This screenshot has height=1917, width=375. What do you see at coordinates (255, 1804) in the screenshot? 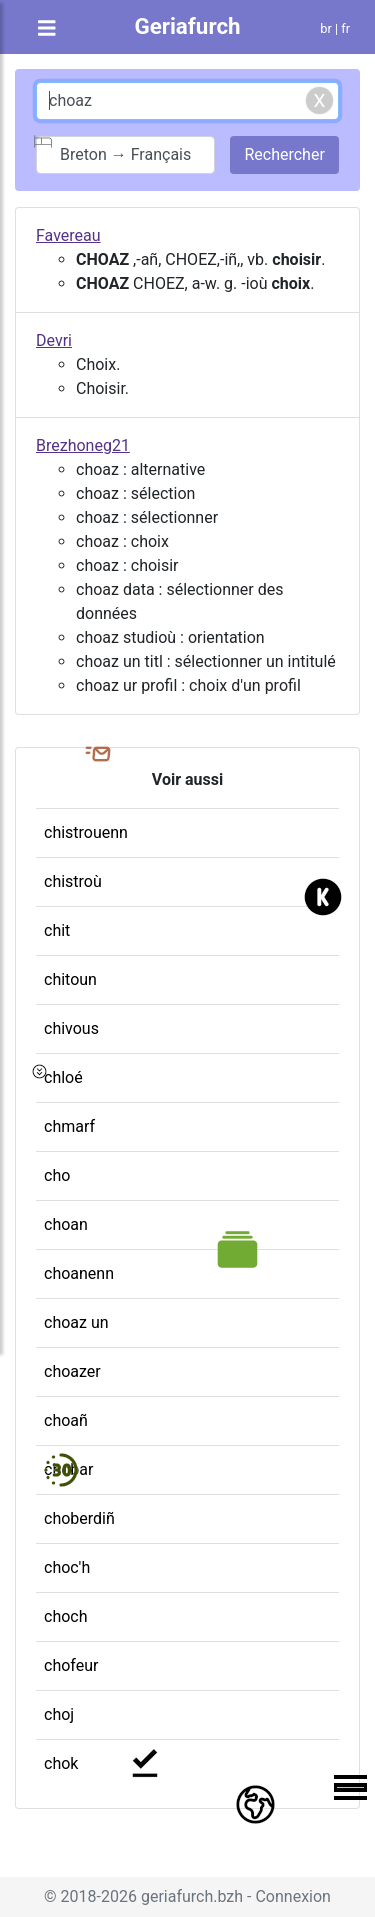
I see `switch to international or regional settings` at bounding box center [255, 1804].